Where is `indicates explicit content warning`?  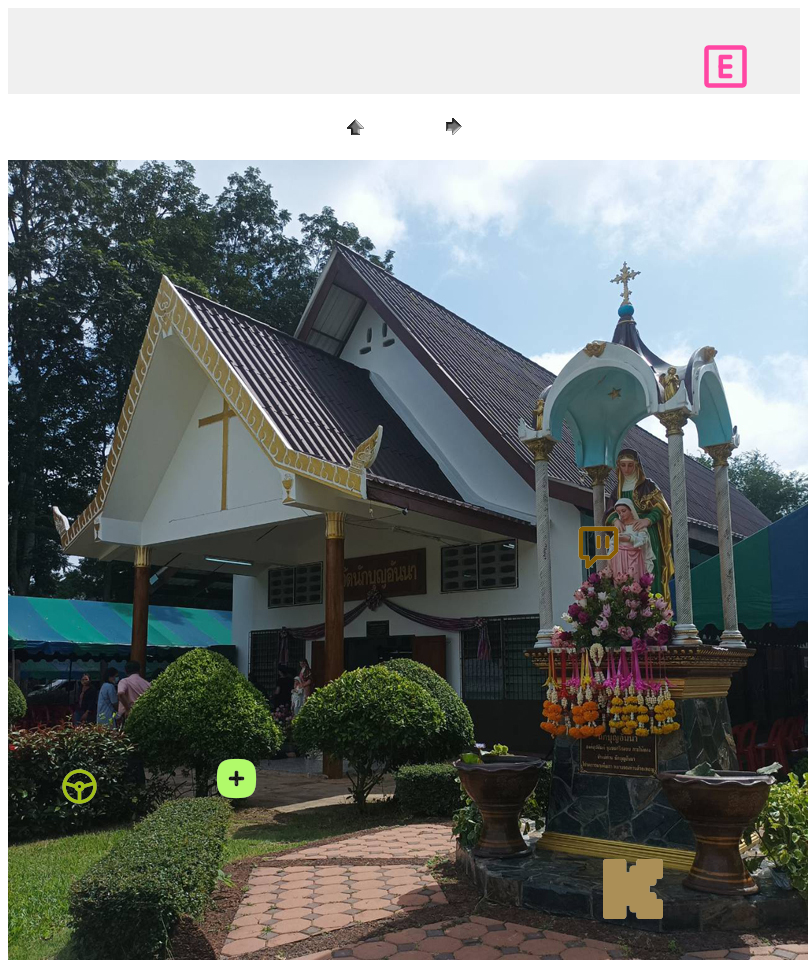 indicates explicit content warning is located at coordinates (725, 66).